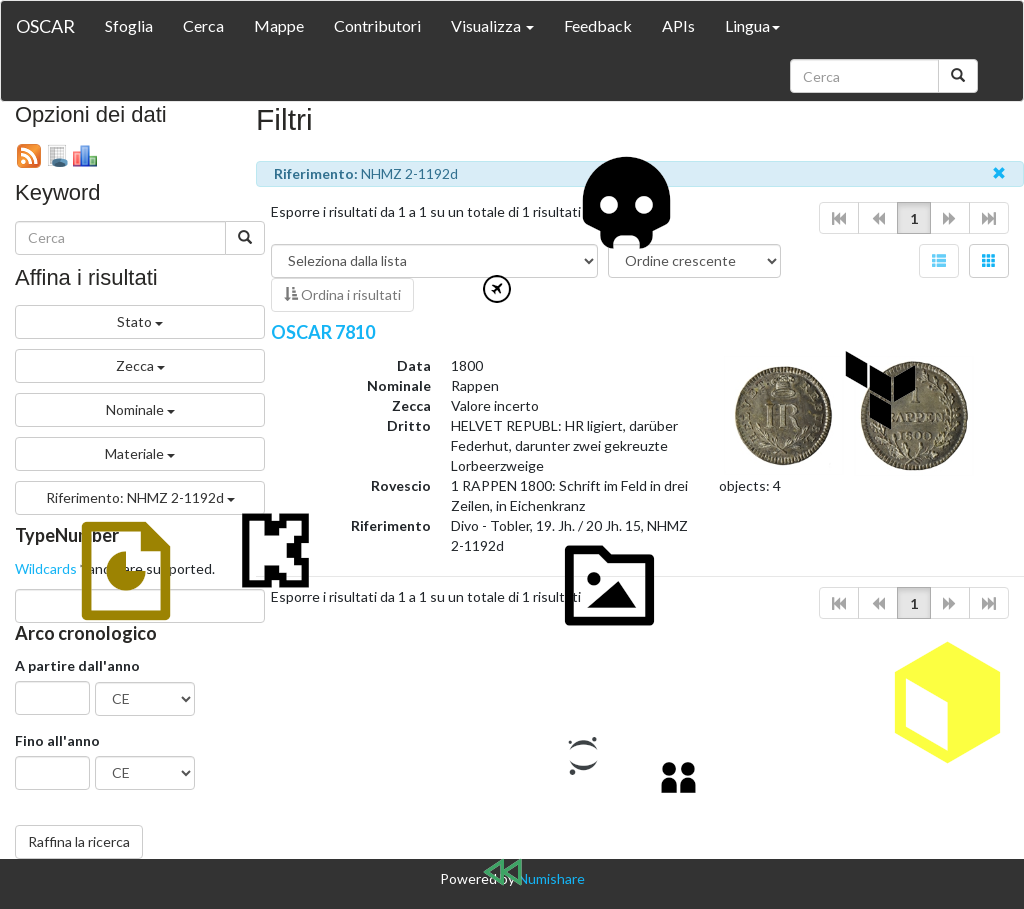 The image size is (1024, 909). I want to click on cockpit server management application logo, so click(497, 289).